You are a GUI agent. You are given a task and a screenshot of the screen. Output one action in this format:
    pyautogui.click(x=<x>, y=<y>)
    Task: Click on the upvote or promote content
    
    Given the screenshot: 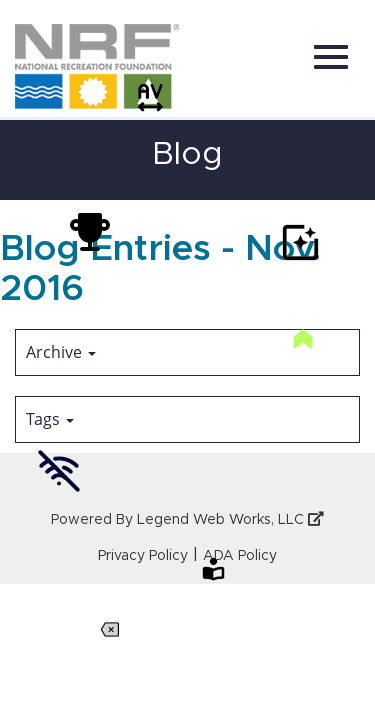 What is the action you would take?
    pyautogui.click(x=303, y=339)
    